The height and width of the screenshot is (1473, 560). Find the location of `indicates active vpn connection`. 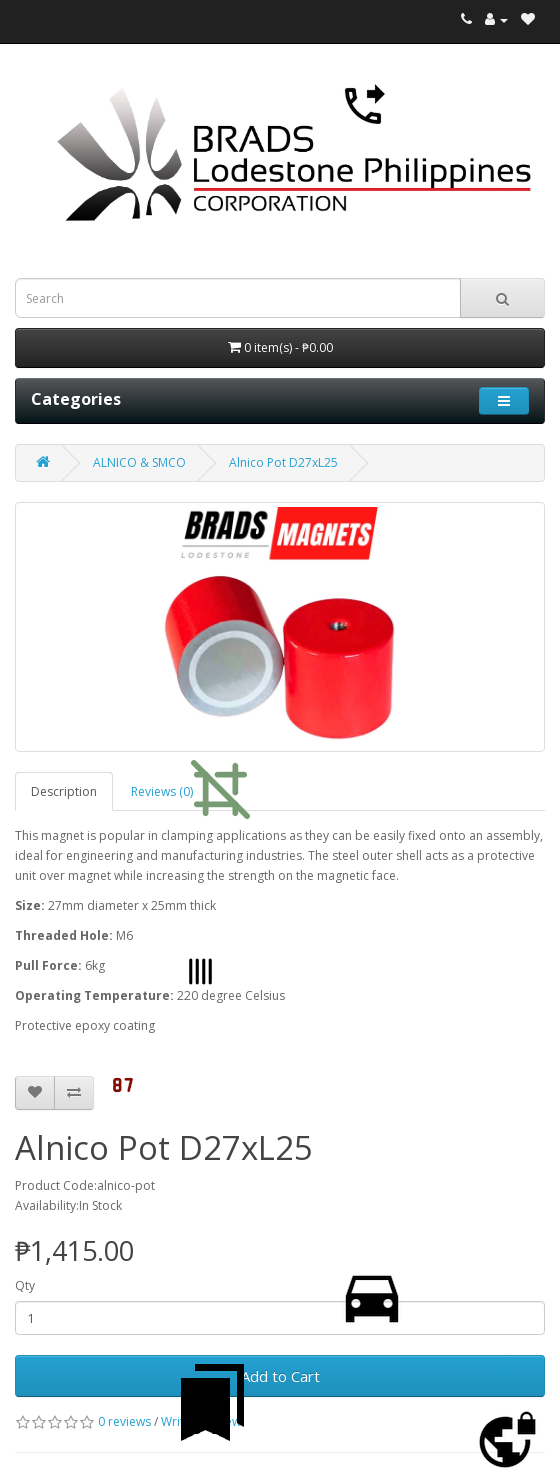

indicates active vpn connection is located at coordinates (507, 1439).